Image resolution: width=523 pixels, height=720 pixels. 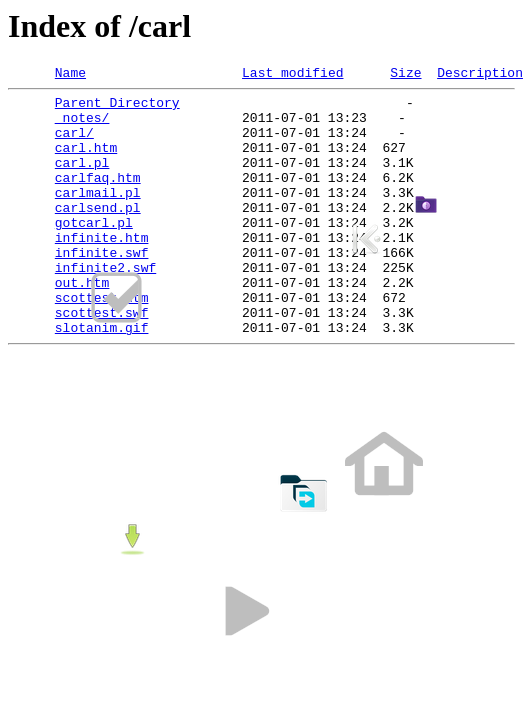 I want to click on folder containing tor browser files, so click(x=426, y=205).